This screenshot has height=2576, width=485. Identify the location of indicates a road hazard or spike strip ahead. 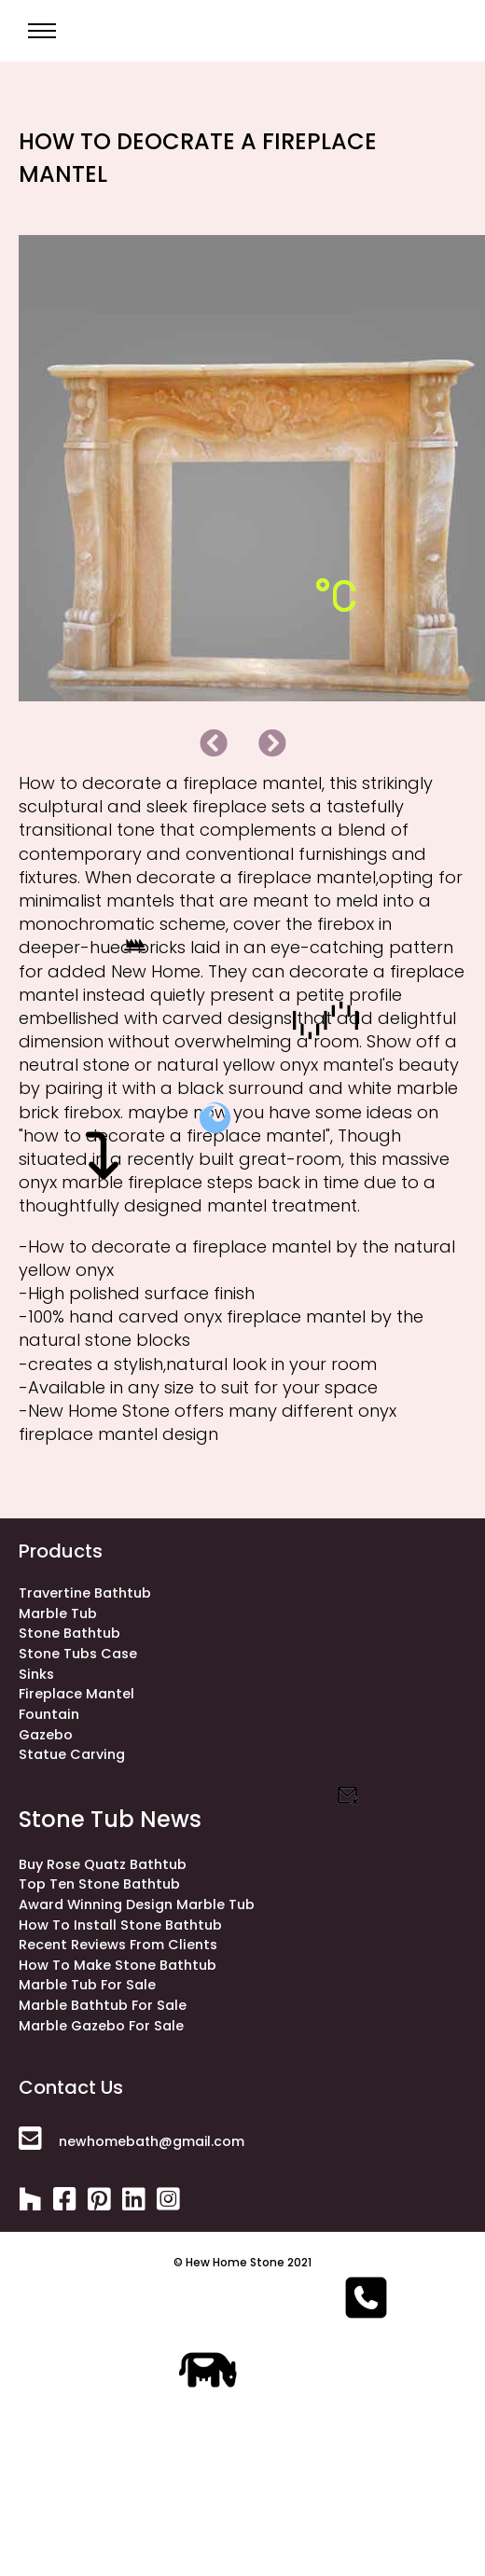
(134, 944).